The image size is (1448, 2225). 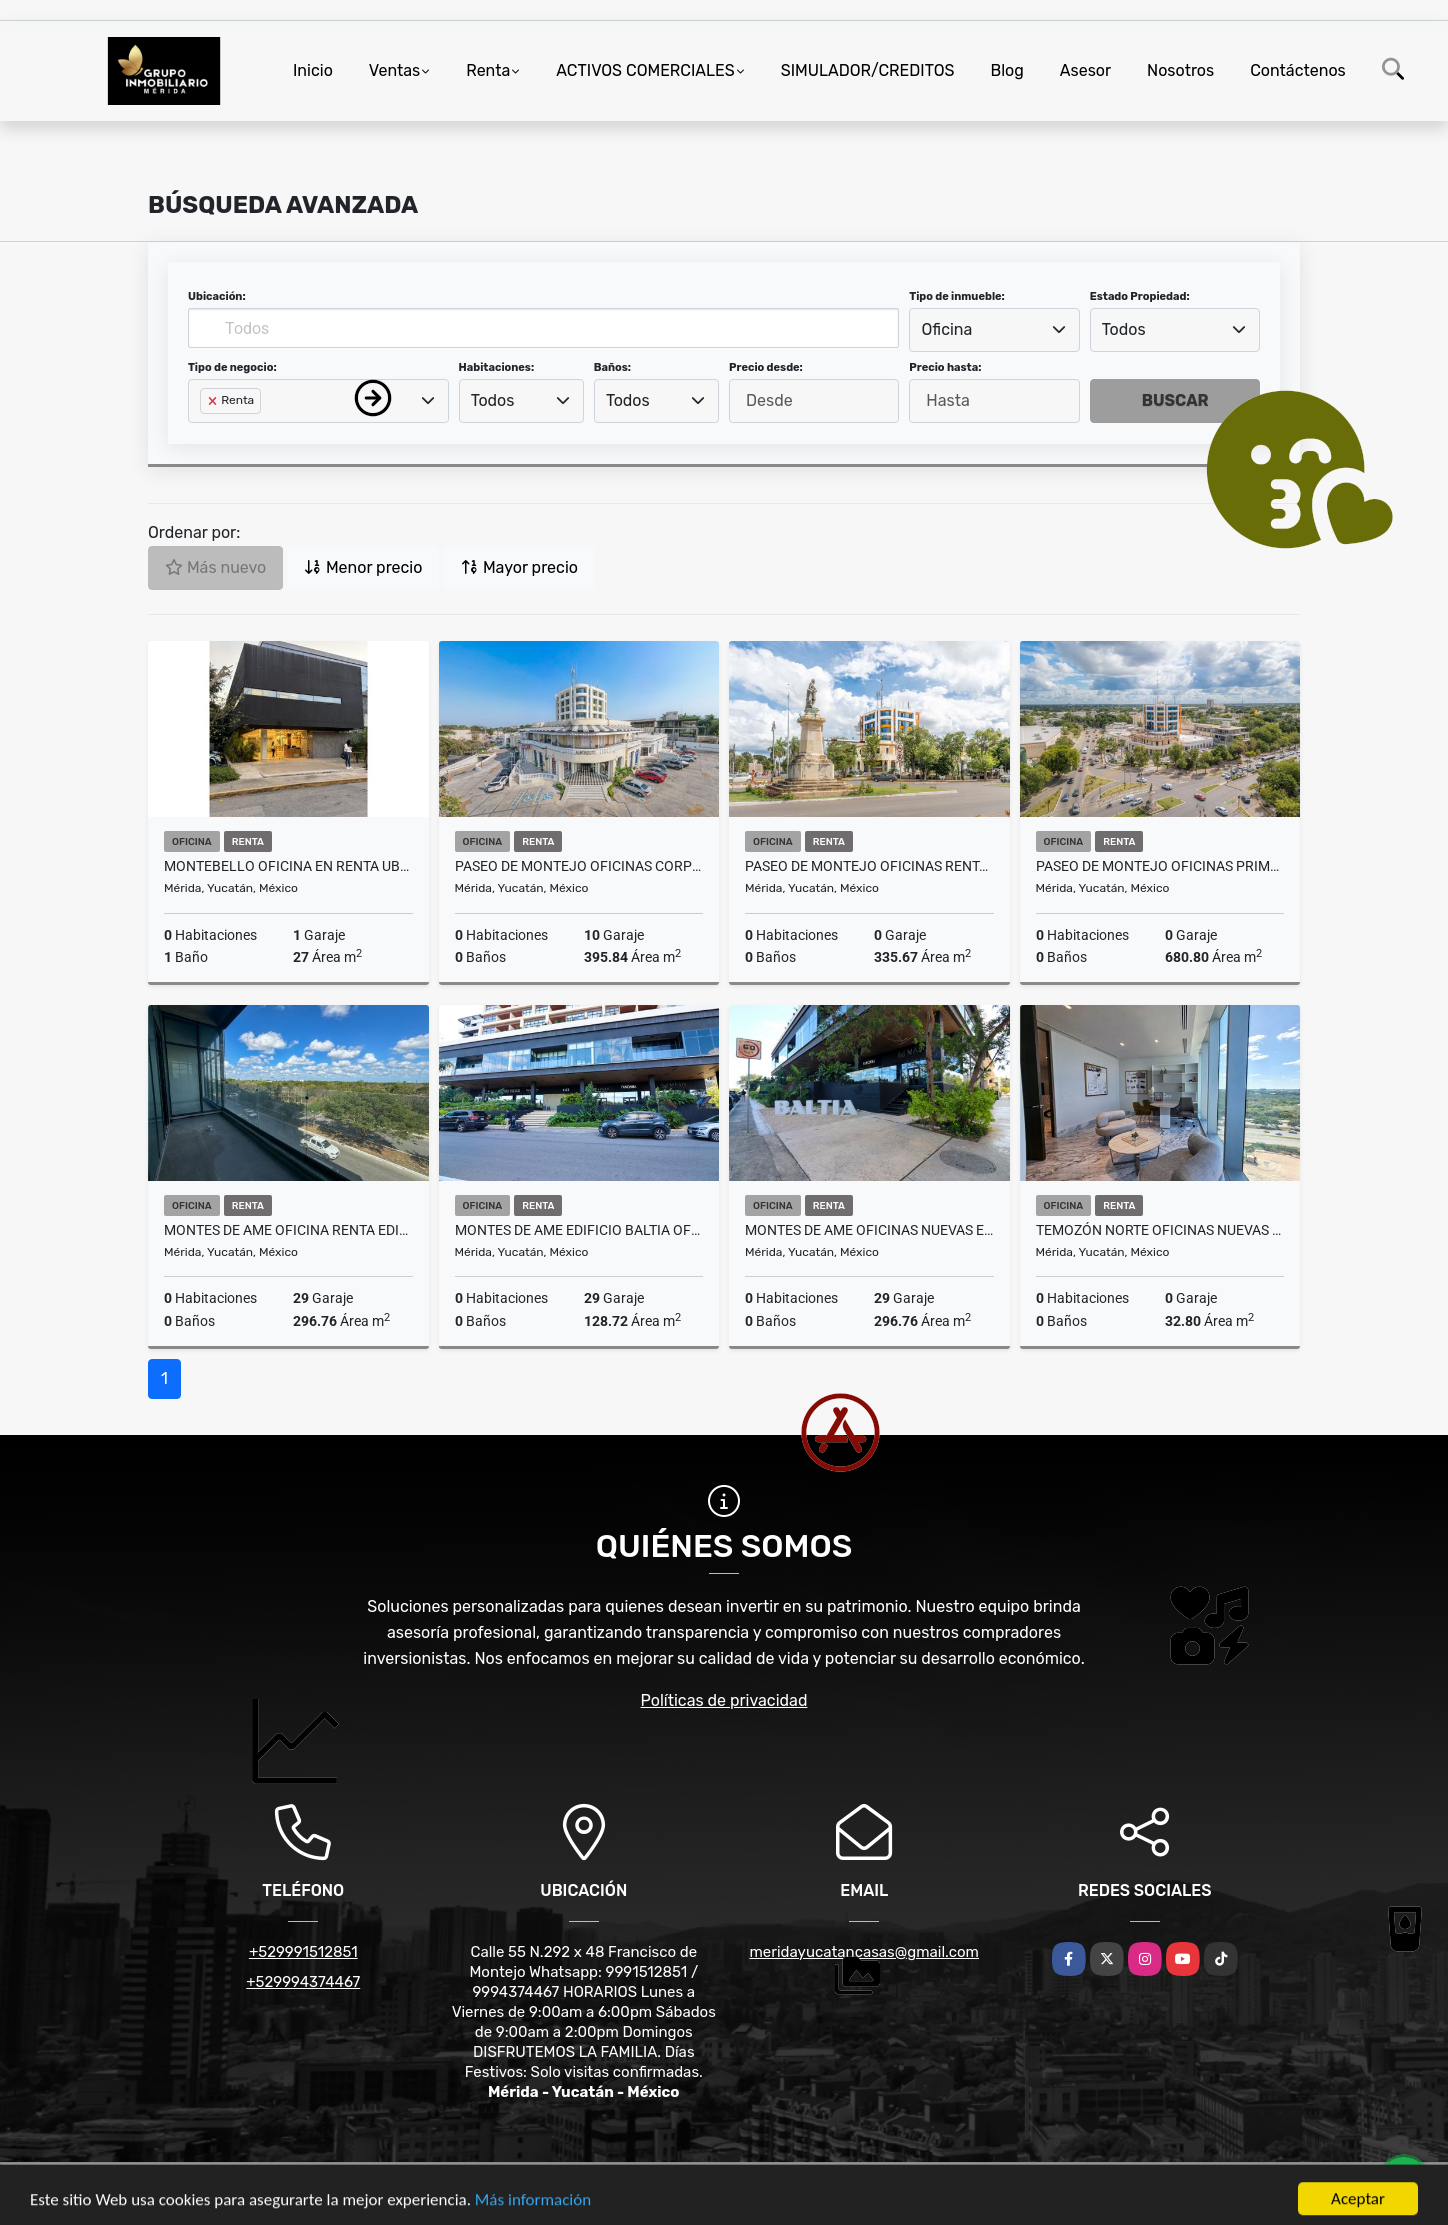 What do you see at coordinates (1209, 1625) in the screenshot?
I see `access media and creative tools` at bounding box center [1209, 1625].